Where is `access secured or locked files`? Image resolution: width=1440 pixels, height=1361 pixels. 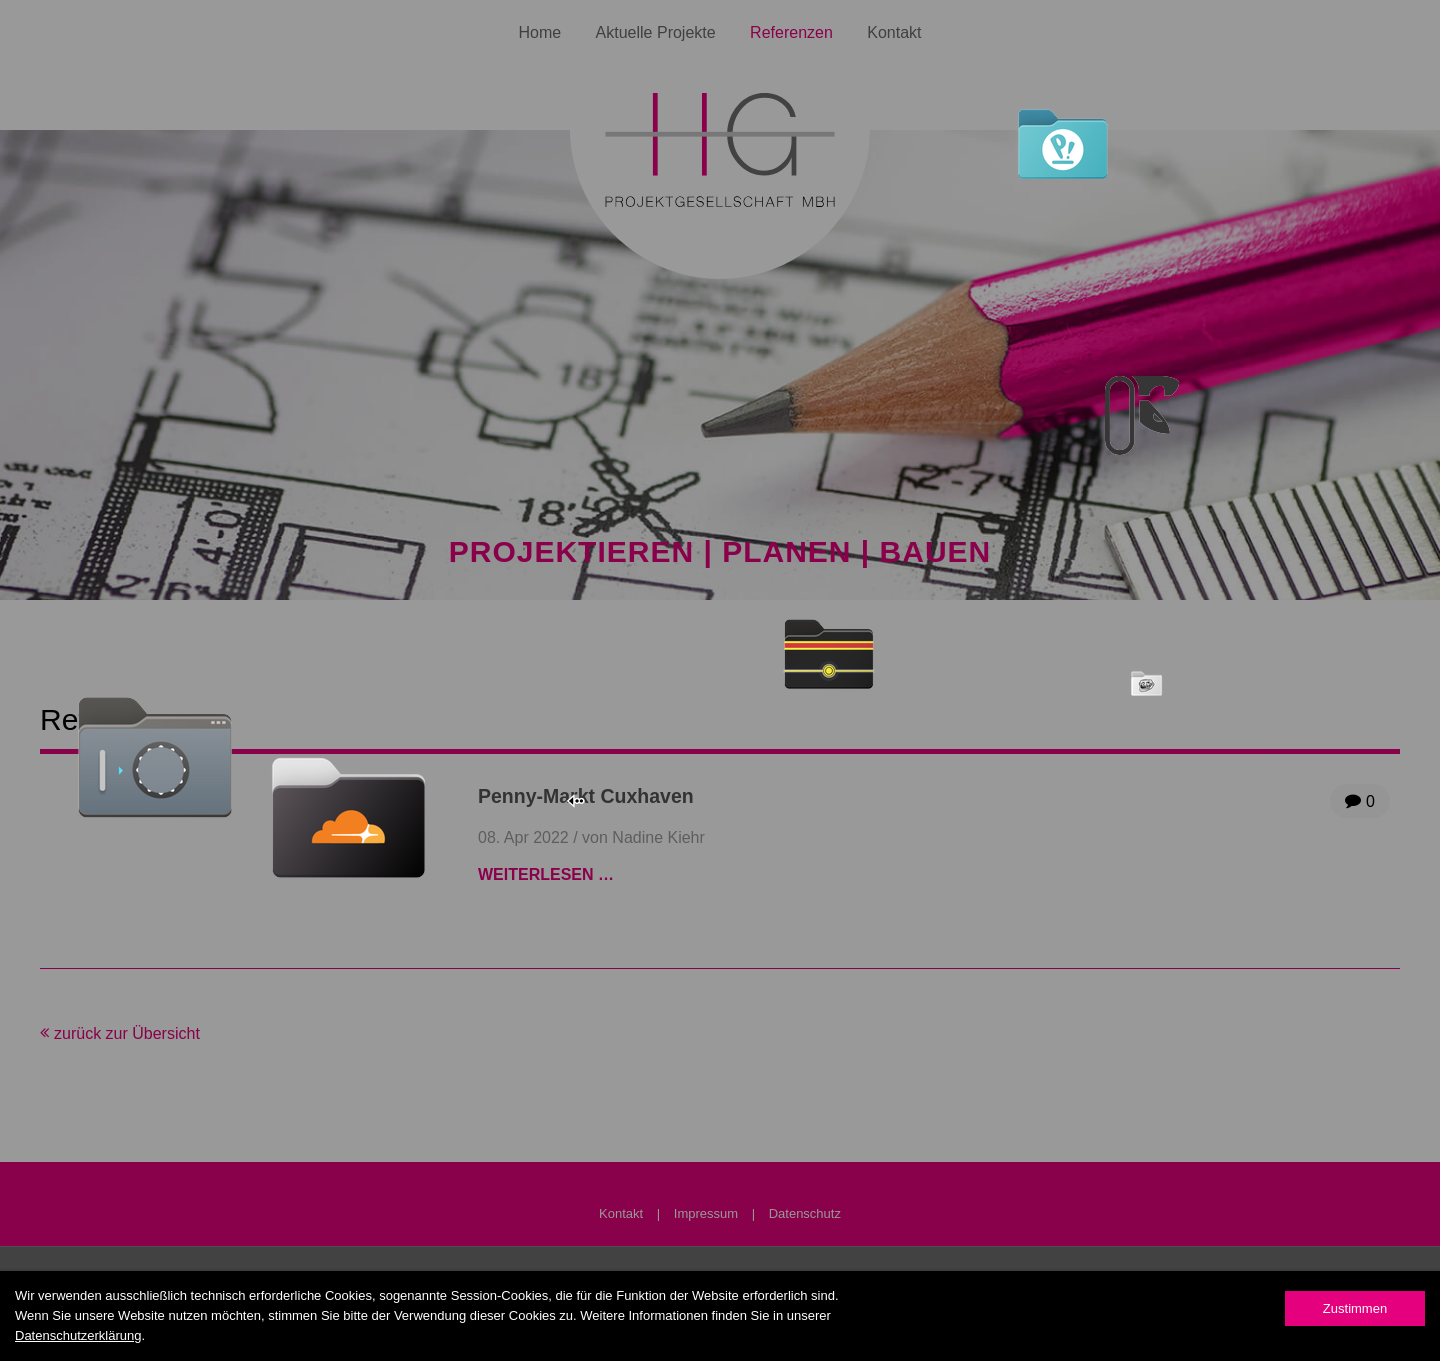
access secured or locked files is located at coordinates (154, 761).